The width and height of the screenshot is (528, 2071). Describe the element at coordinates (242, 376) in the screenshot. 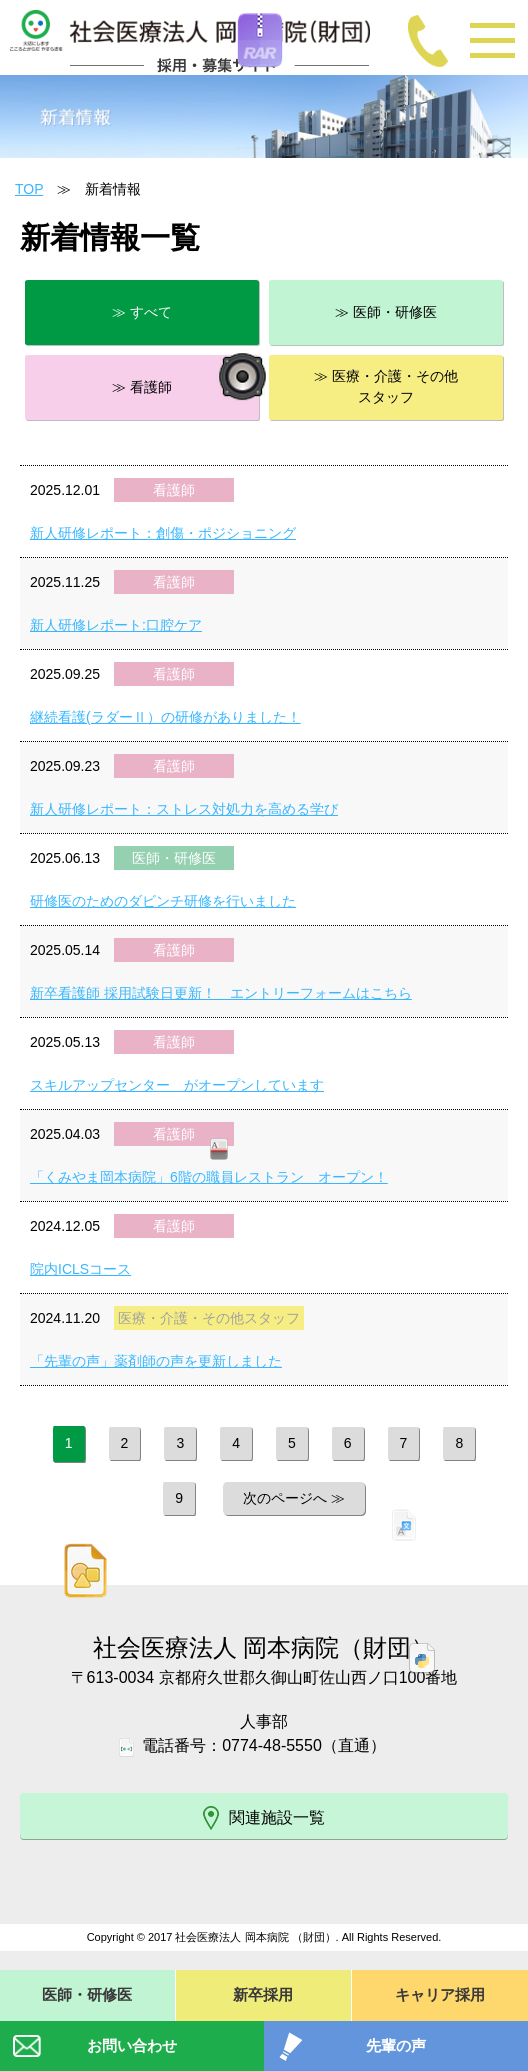

I see `adjust speaker or audio output settings` at that location.